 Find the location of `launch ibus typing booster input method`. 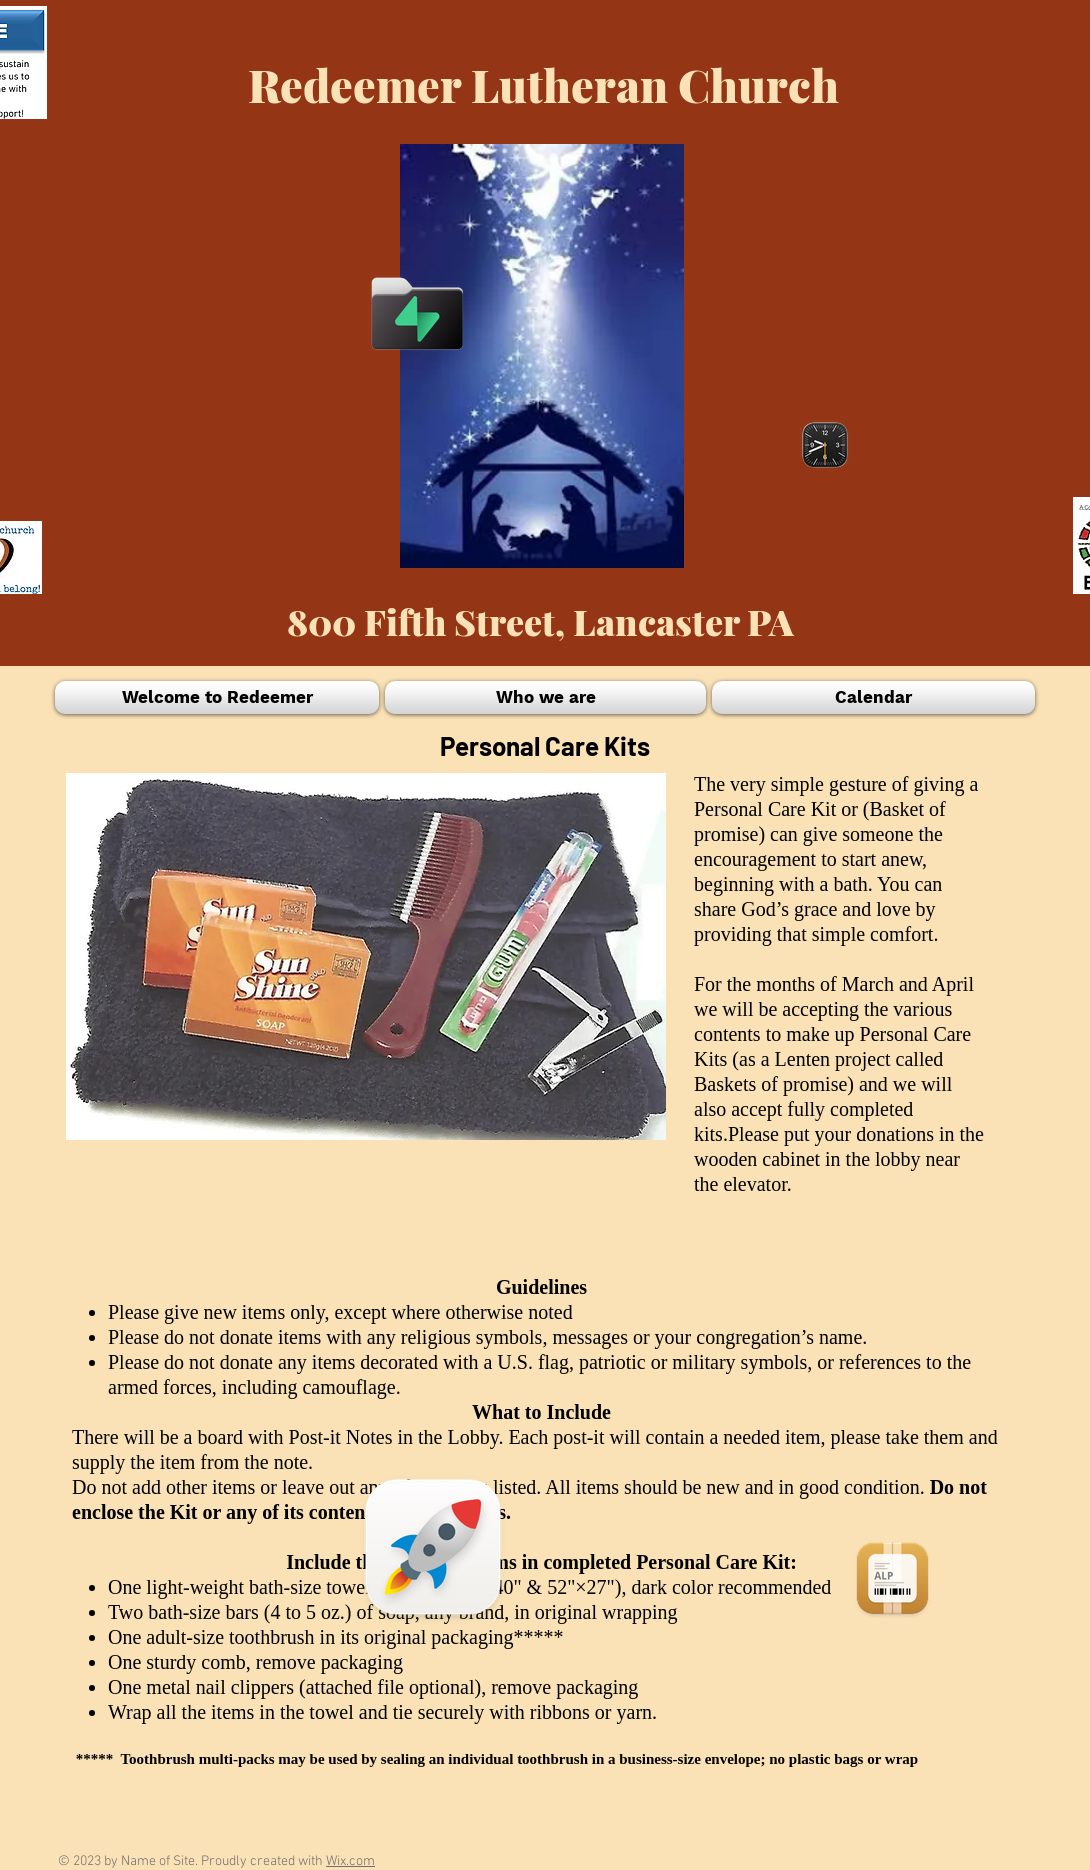

launch ibus typing booster input method is located at coordinates (433, 1547).